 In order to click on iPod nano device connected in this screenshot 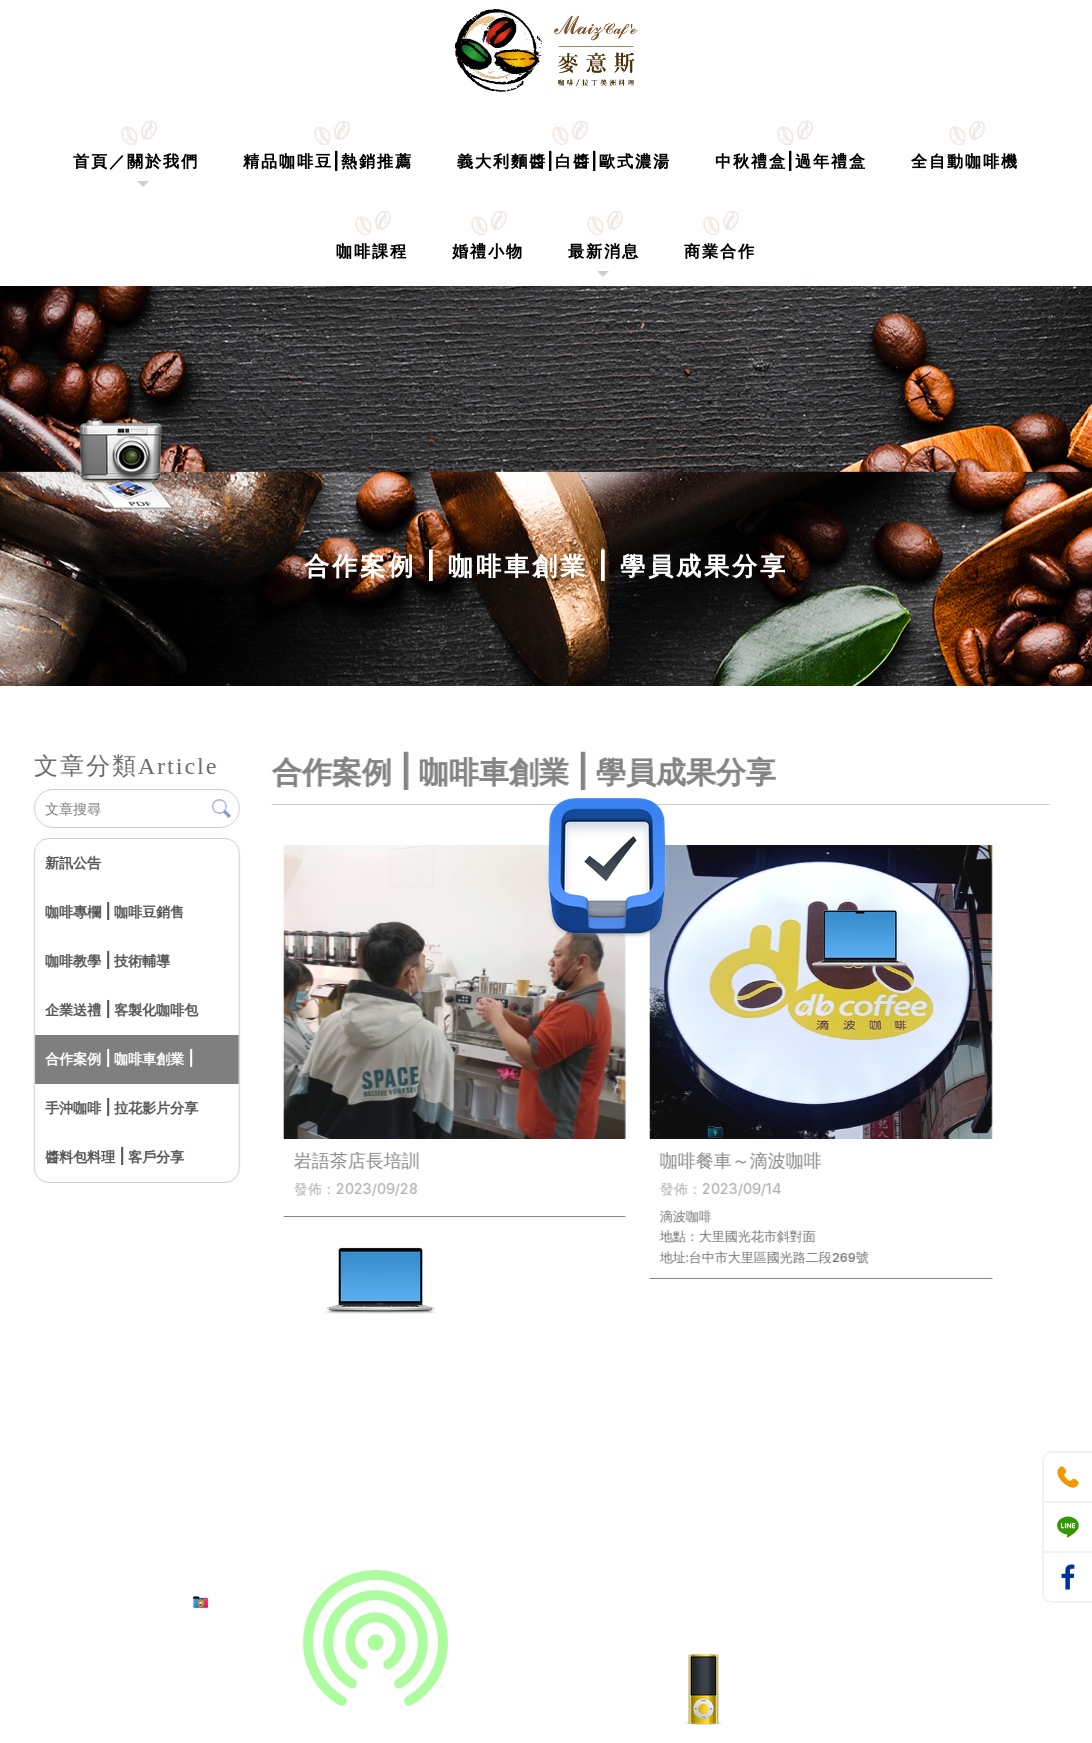, I will do `click(703, 1690)`.